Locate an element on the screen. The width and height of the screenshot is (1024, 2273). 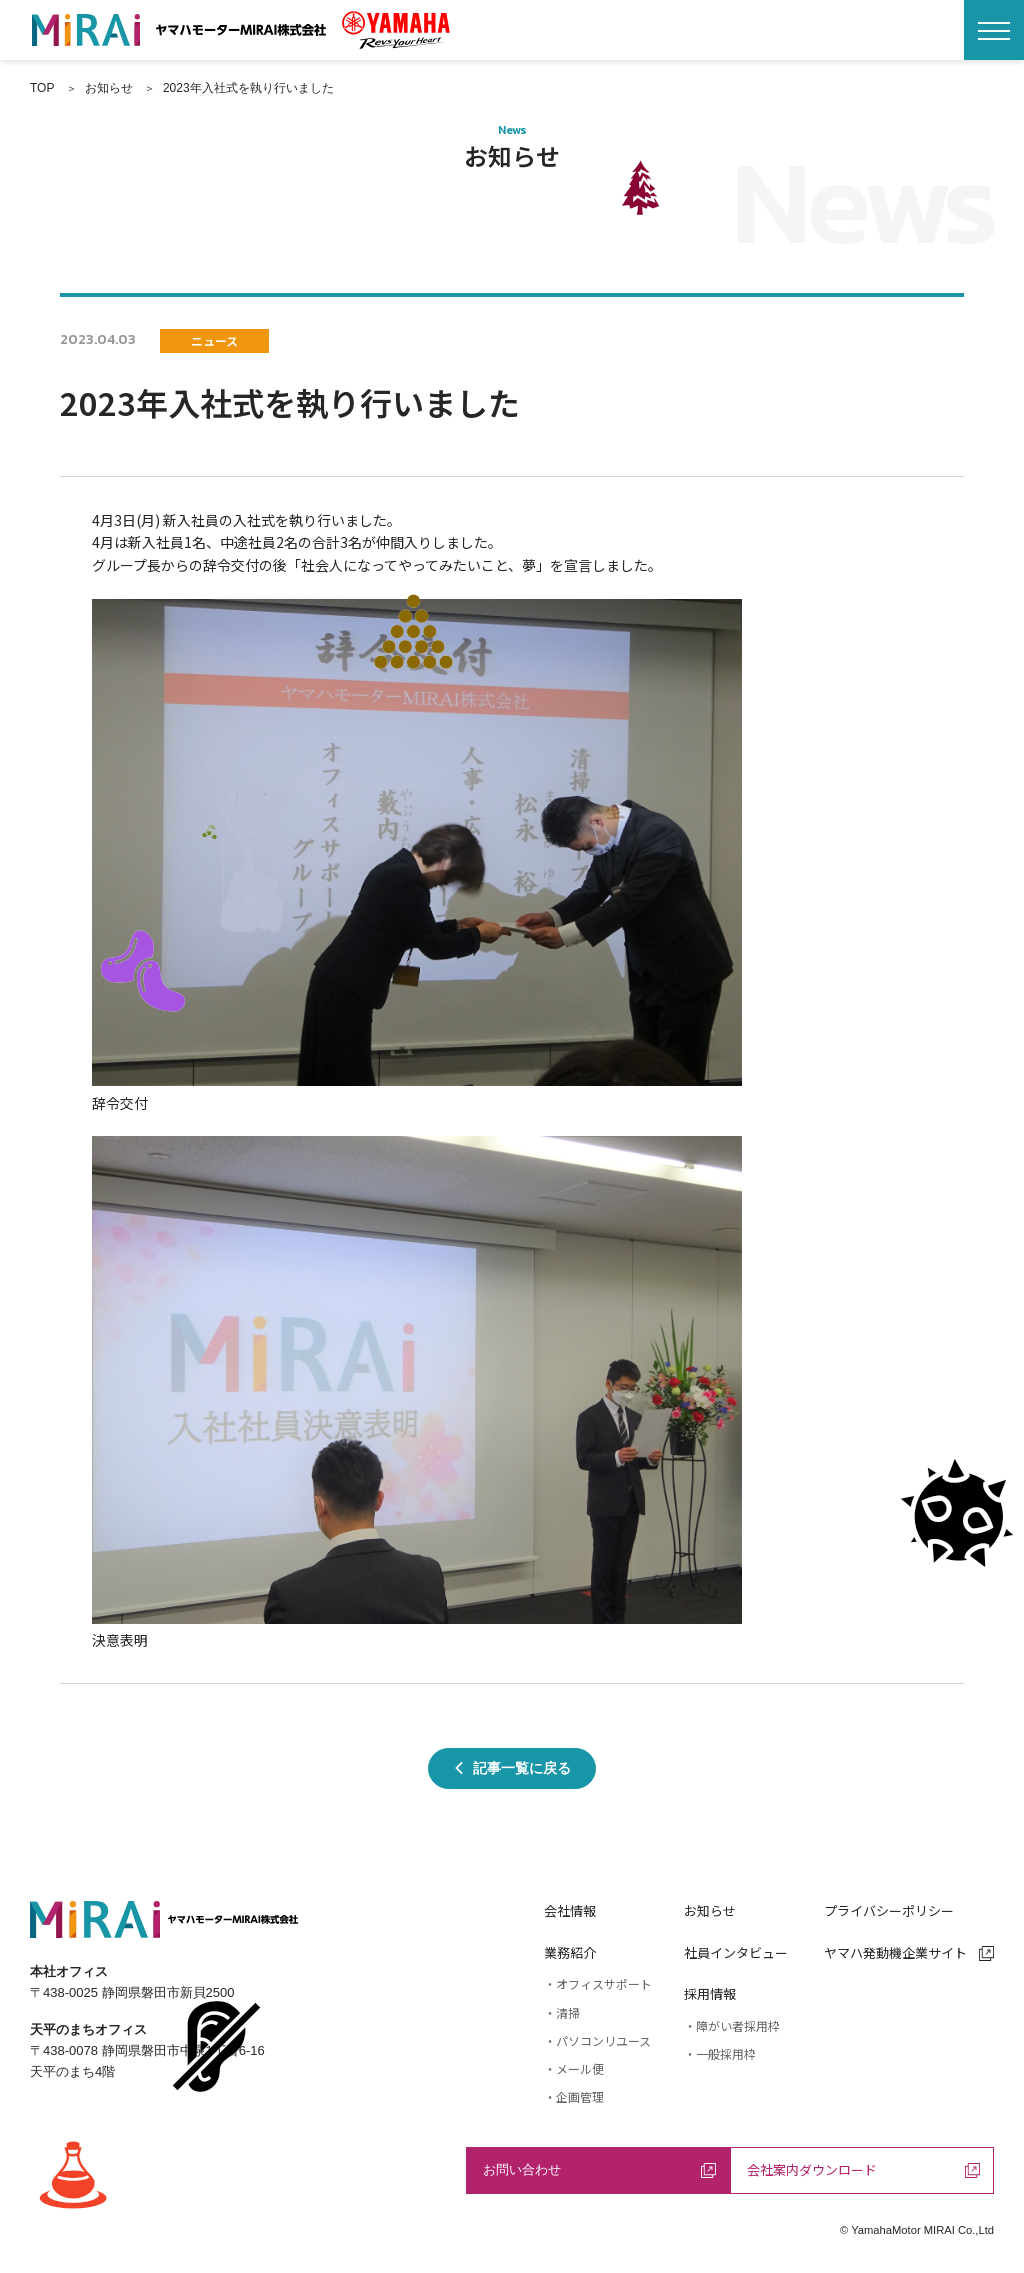
indicates bonus or reward in a game is located at coordinates (209, 831).